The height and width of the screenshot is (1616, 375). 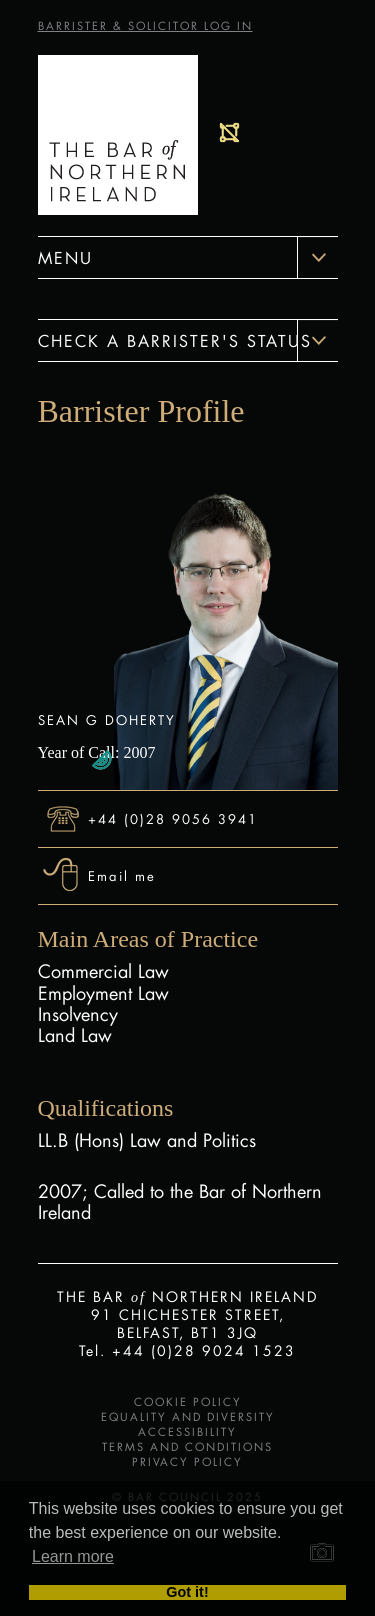 I want to click on disable vector editing mode, so click(x=229, y=132).